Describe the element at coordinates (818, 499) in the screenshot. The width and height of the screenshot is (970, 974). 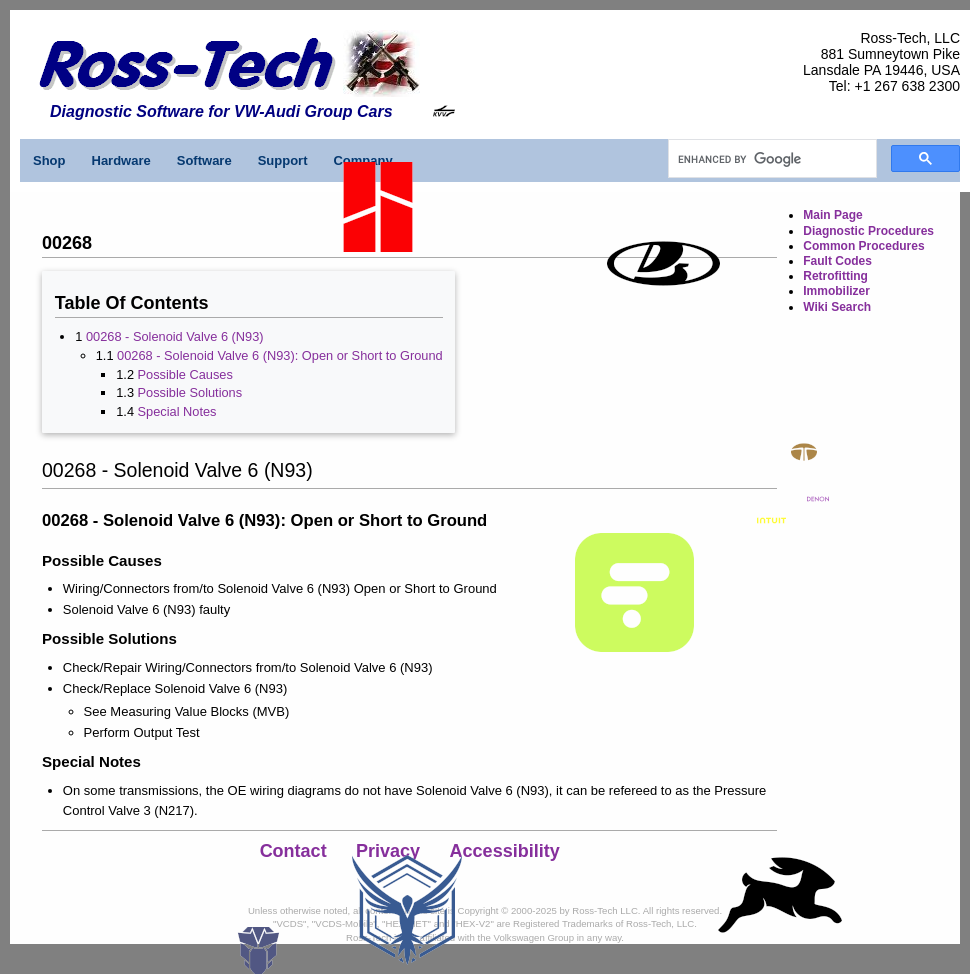
I see `denon brand logo` at that location.